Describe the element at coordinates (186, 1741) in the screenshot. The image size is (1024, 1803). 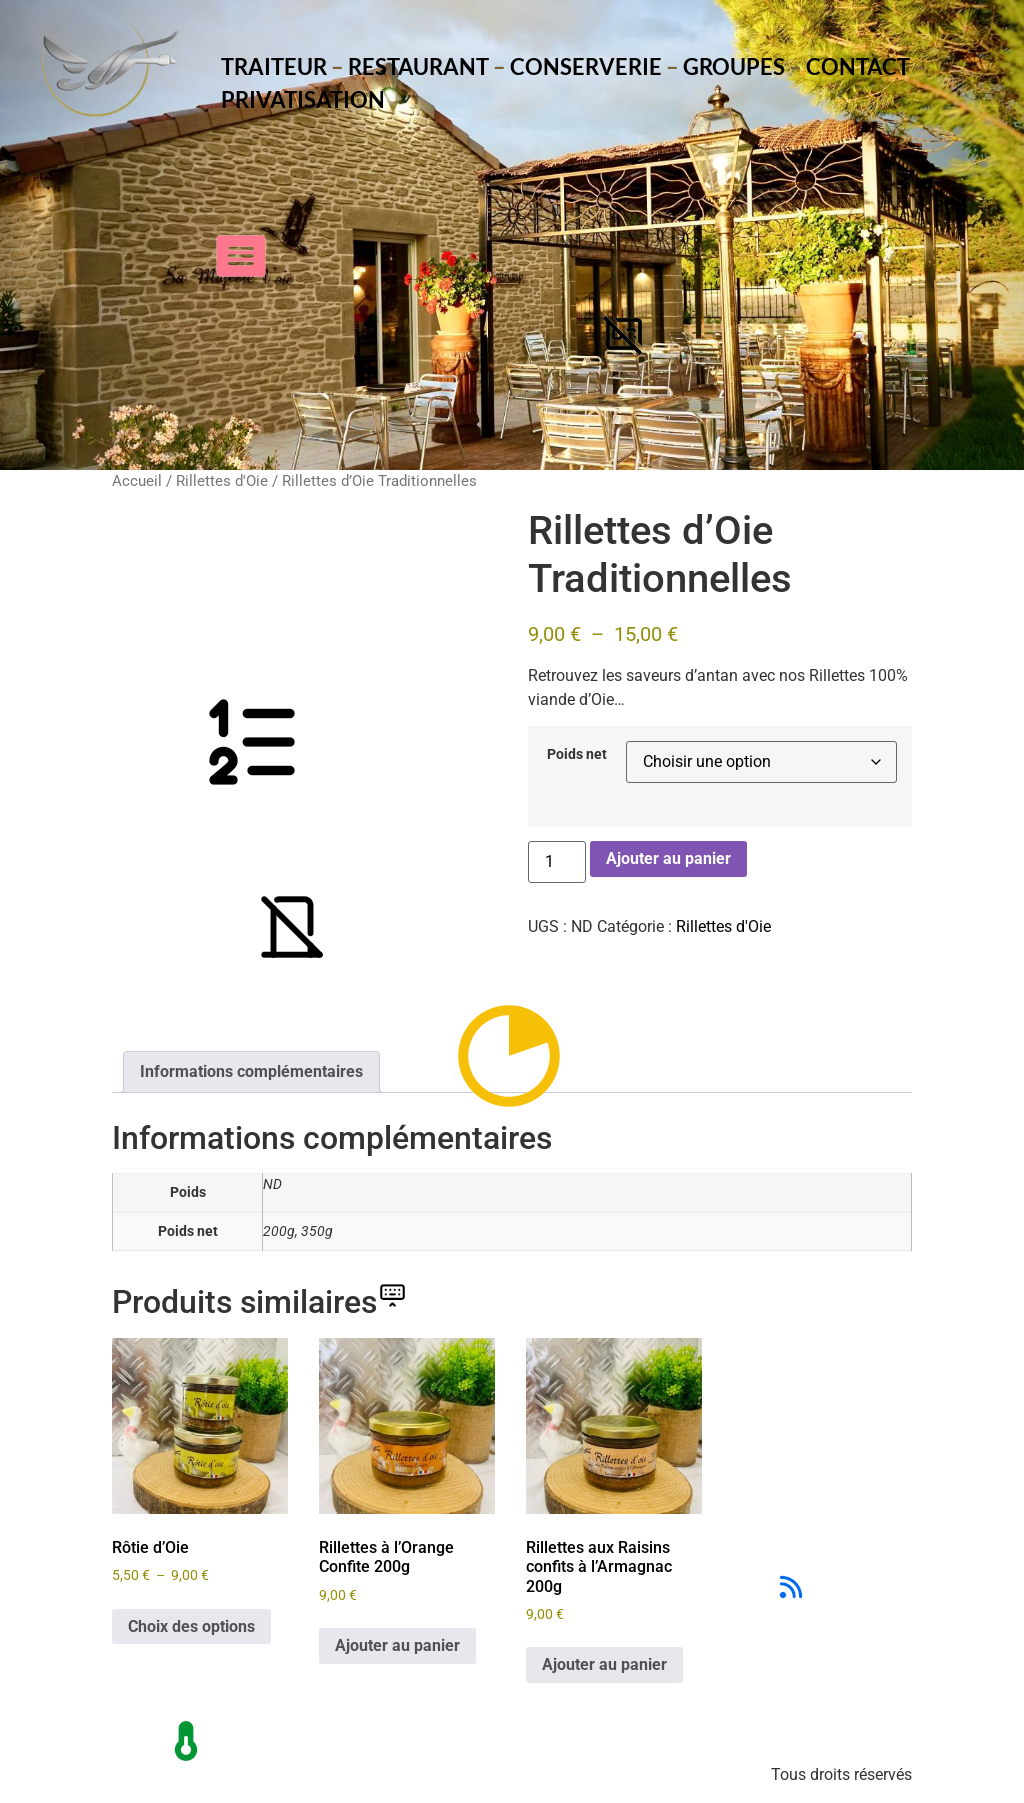
I see `indicates moderate or medium temperature level` at that location.